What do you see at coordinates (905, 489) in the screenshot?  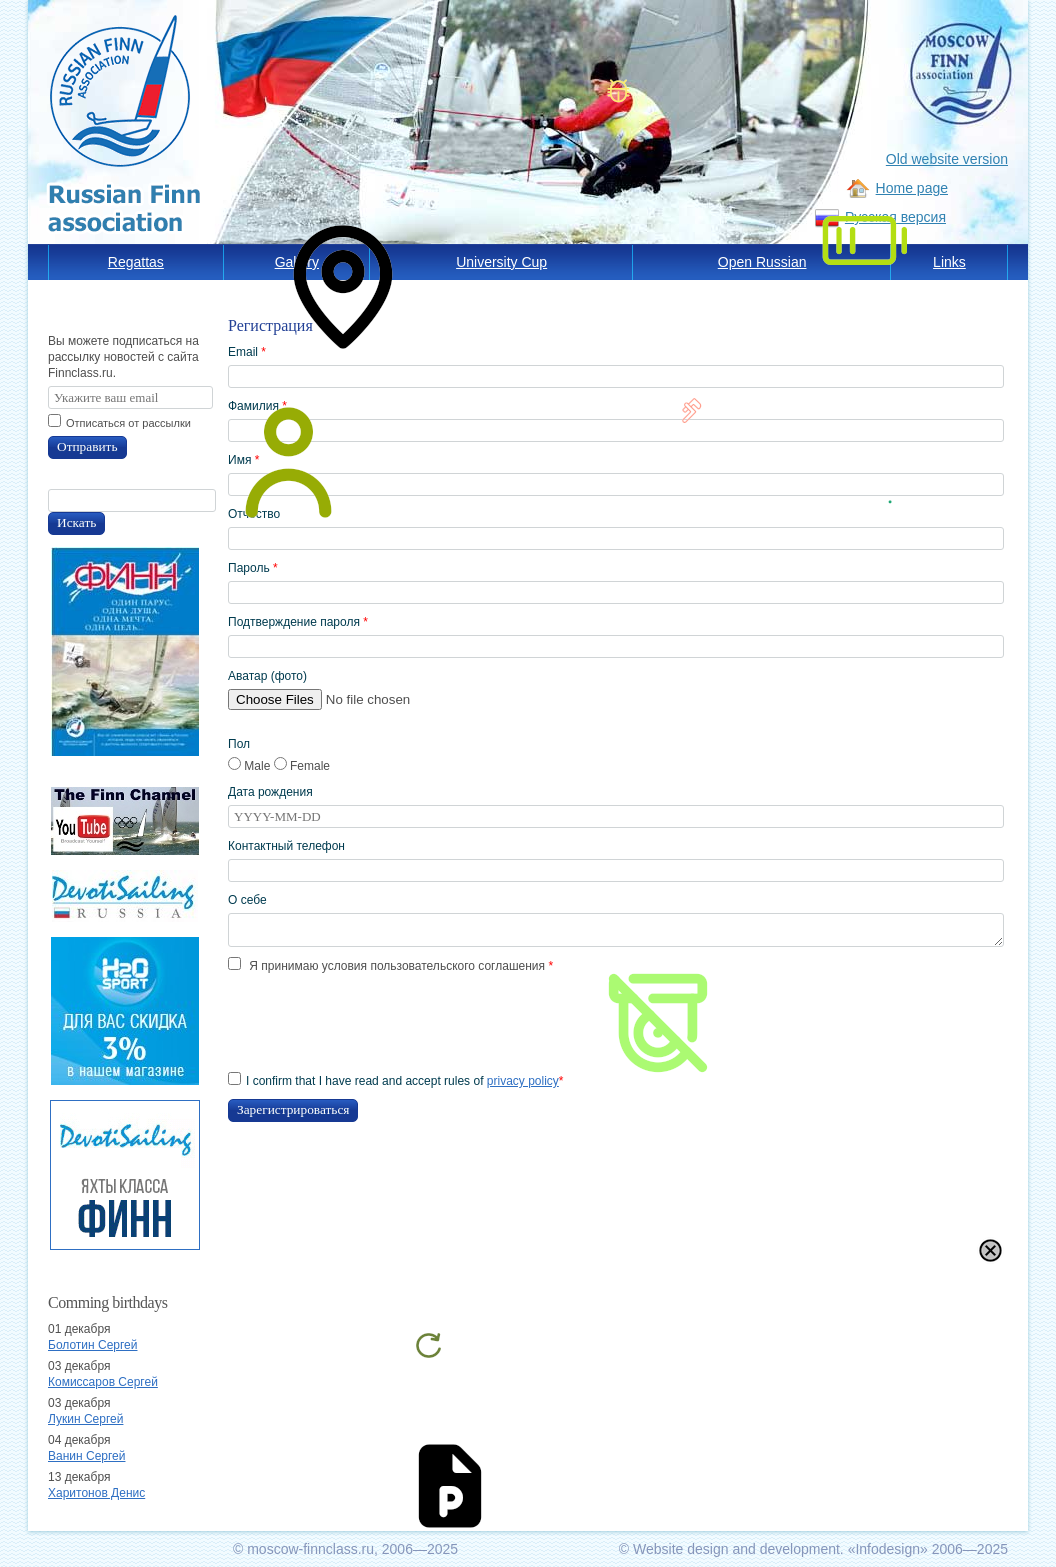 I see `no signal or connection unavailable` at bounding box center [905, 489].